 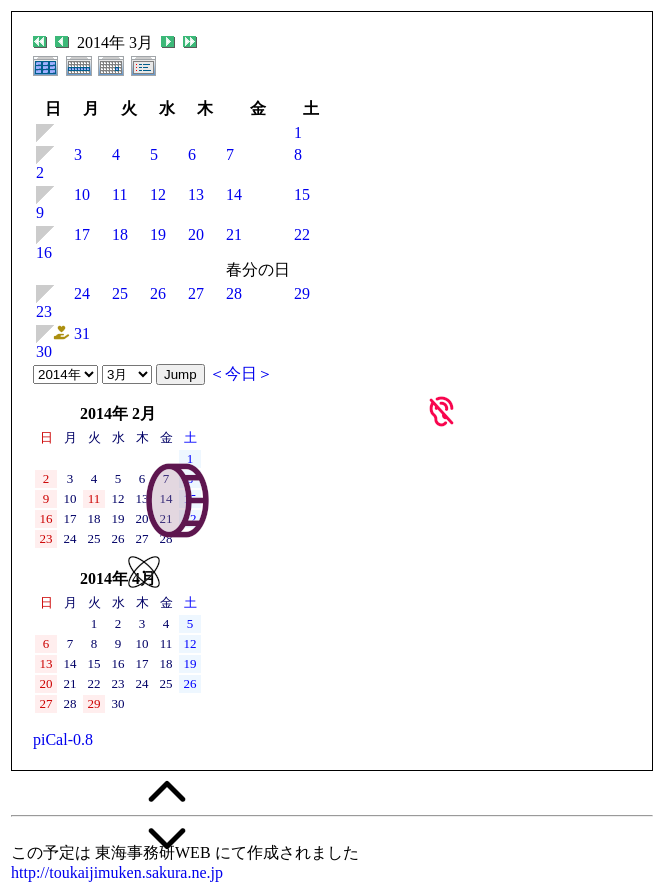 I want to click on access donation or charitable giving options, so click(x=61, y=332).